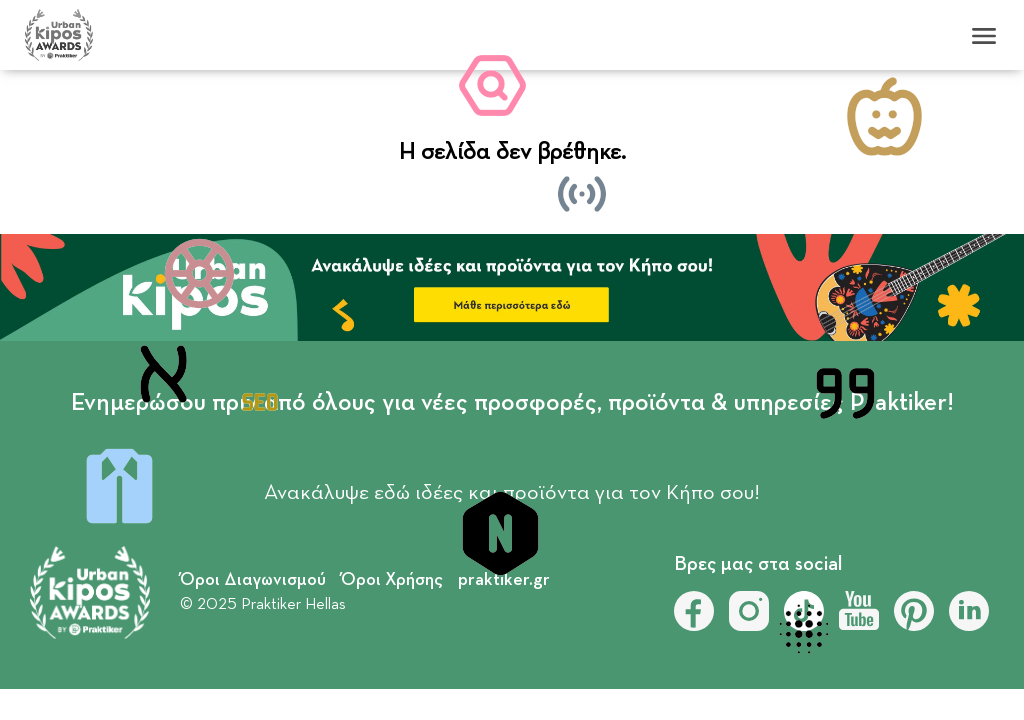 This screenshot has height=720, width=1024. Describe the element at coordinates (884, 118) in the screenshot. I see `access halloween-themed content or settings` at that location.